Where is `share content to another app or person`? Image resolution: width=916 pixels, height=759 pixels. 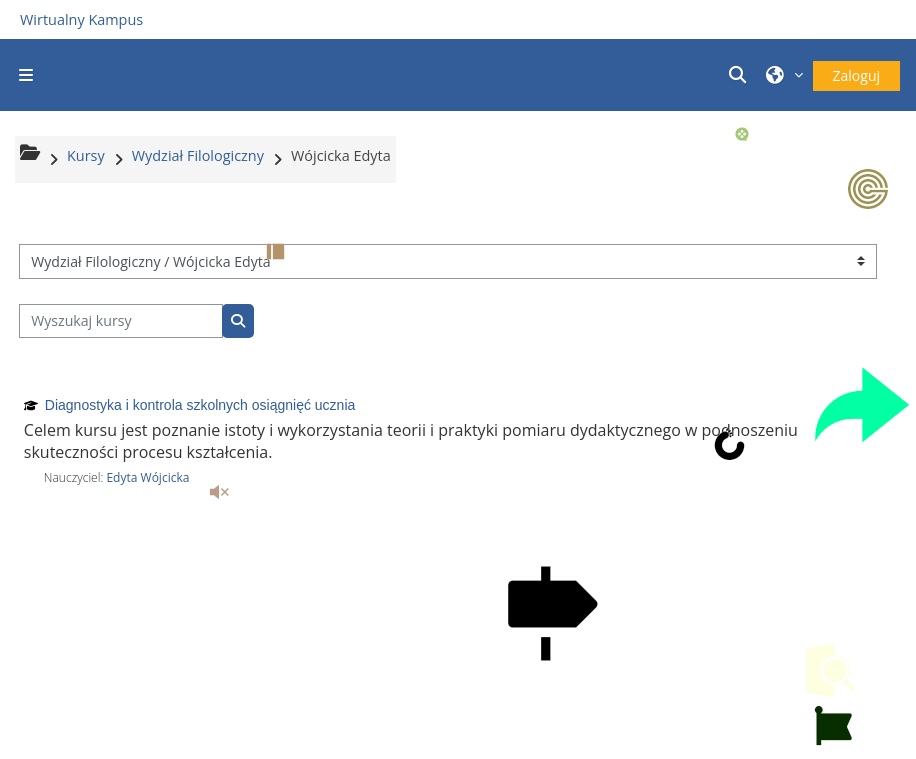
share content to another app or person is located at coordinates (857, 409).